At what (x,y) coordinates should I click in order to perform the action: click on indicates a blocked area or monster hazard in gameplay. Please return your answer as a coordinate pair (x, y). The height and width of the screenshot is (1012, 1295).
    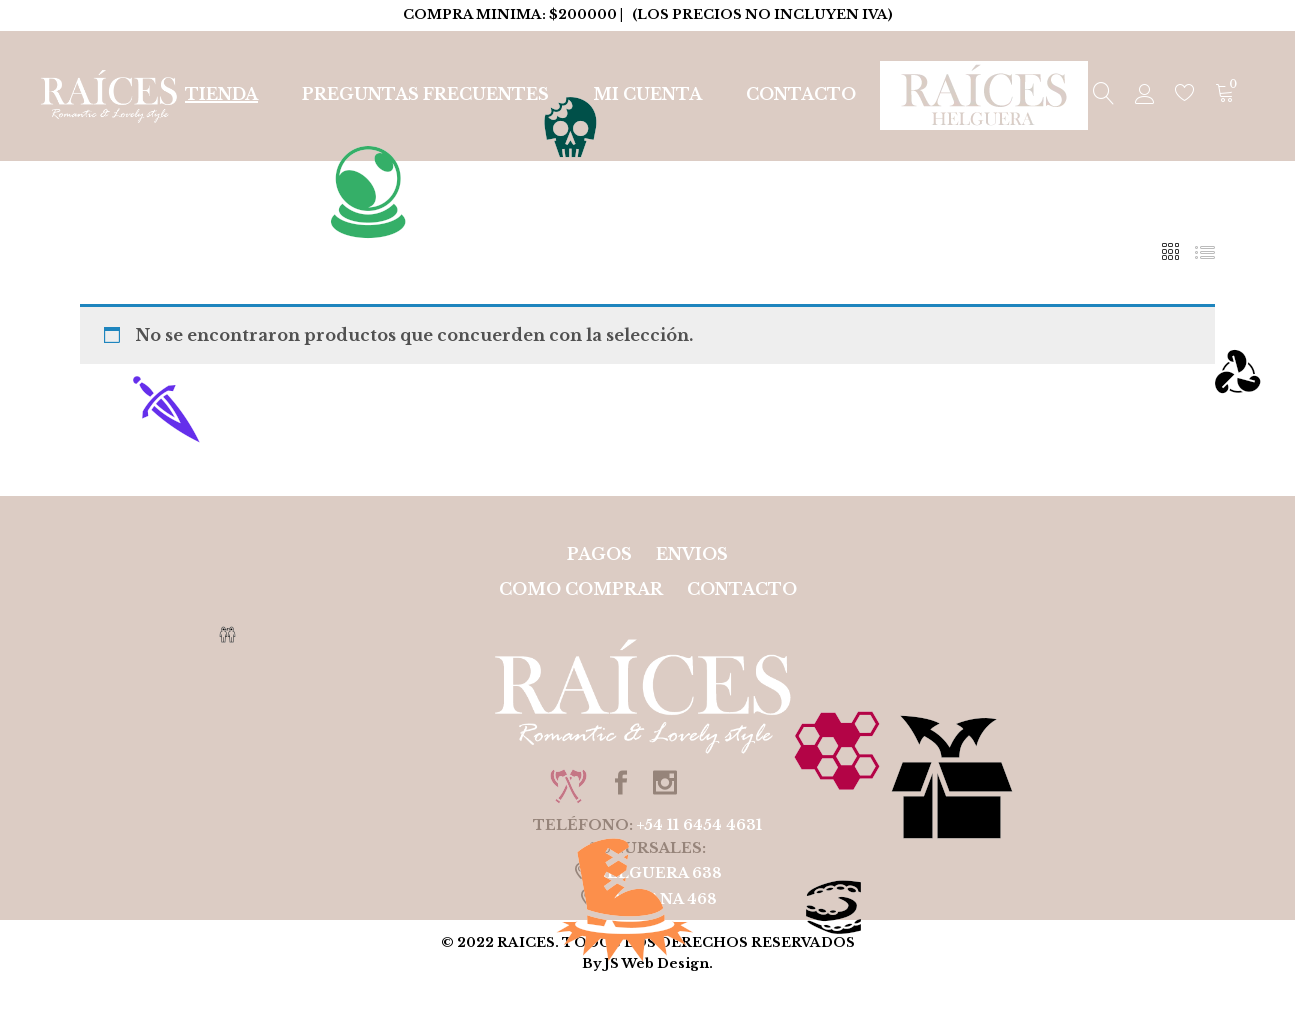
    Looking at the image, I should click on (833, 907).